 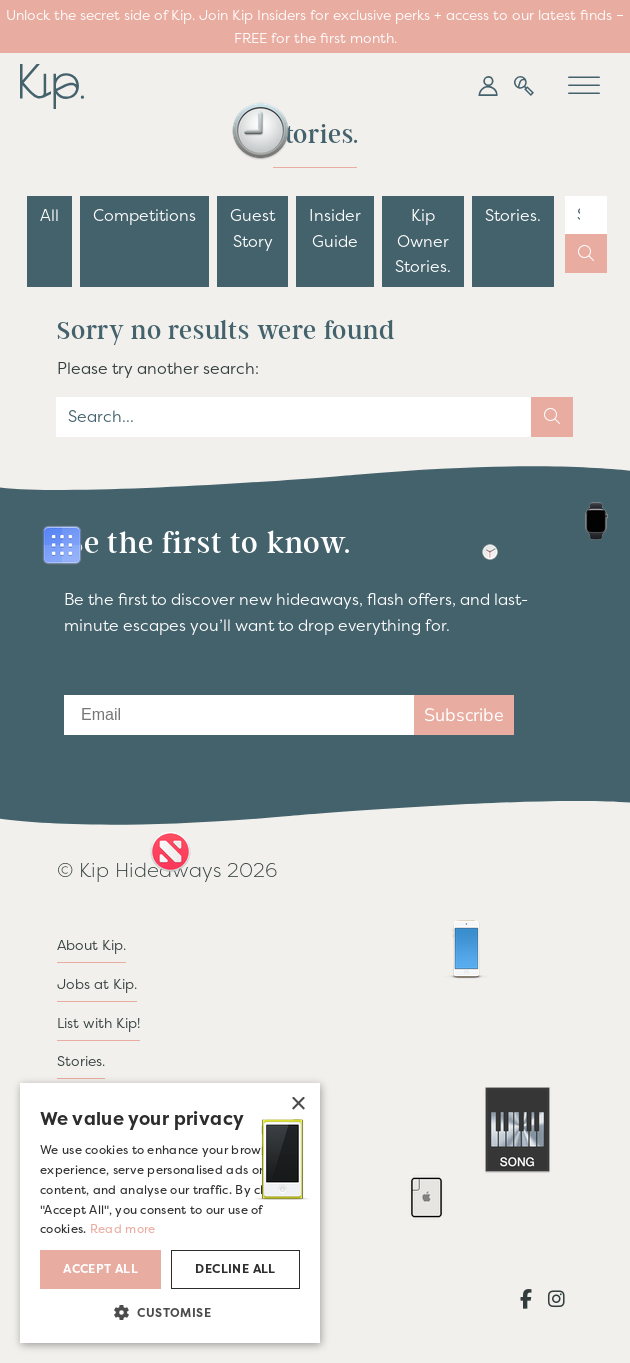 I want to click on apple watch series 8 device icon, so click(x=596, y=521).